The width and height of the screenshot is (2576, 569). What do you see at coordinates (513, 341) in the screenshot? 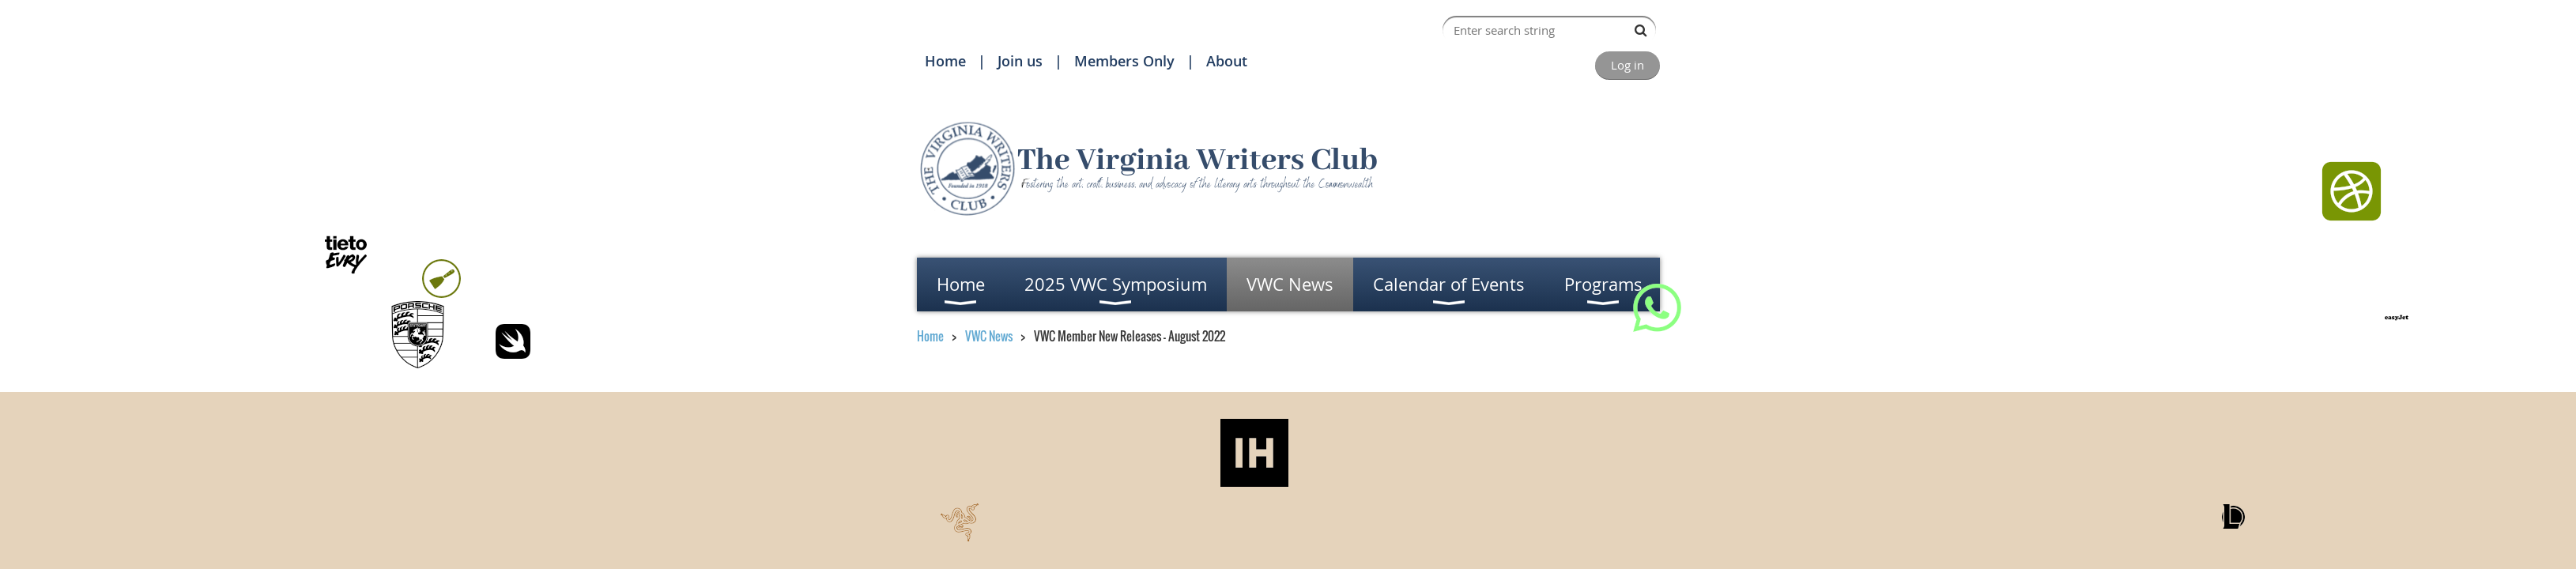
I see `Swift programming language logo` at bounding box center [513, 341].